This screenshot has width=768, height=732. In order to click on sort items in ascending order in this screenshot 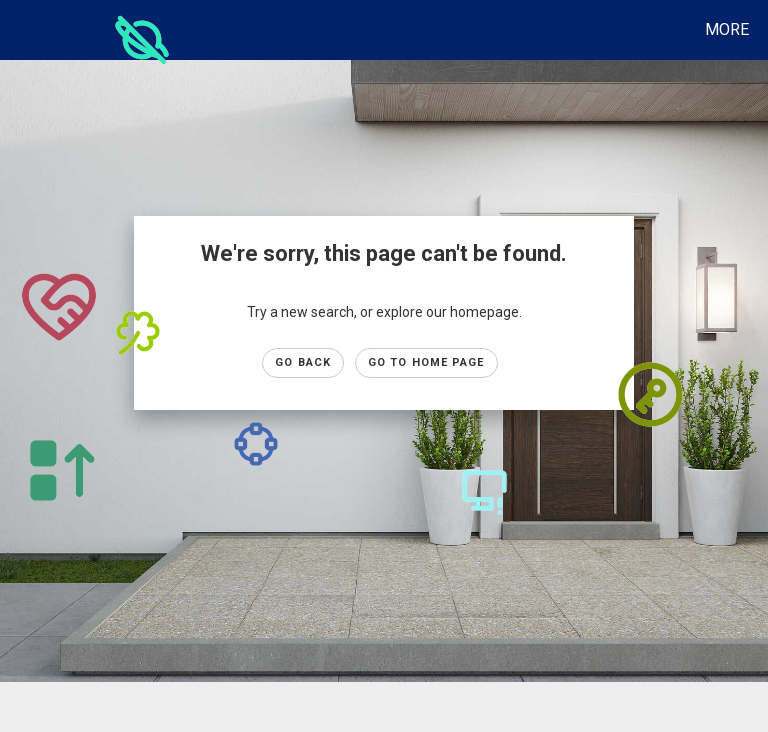, I will do `click(60, 470)`.